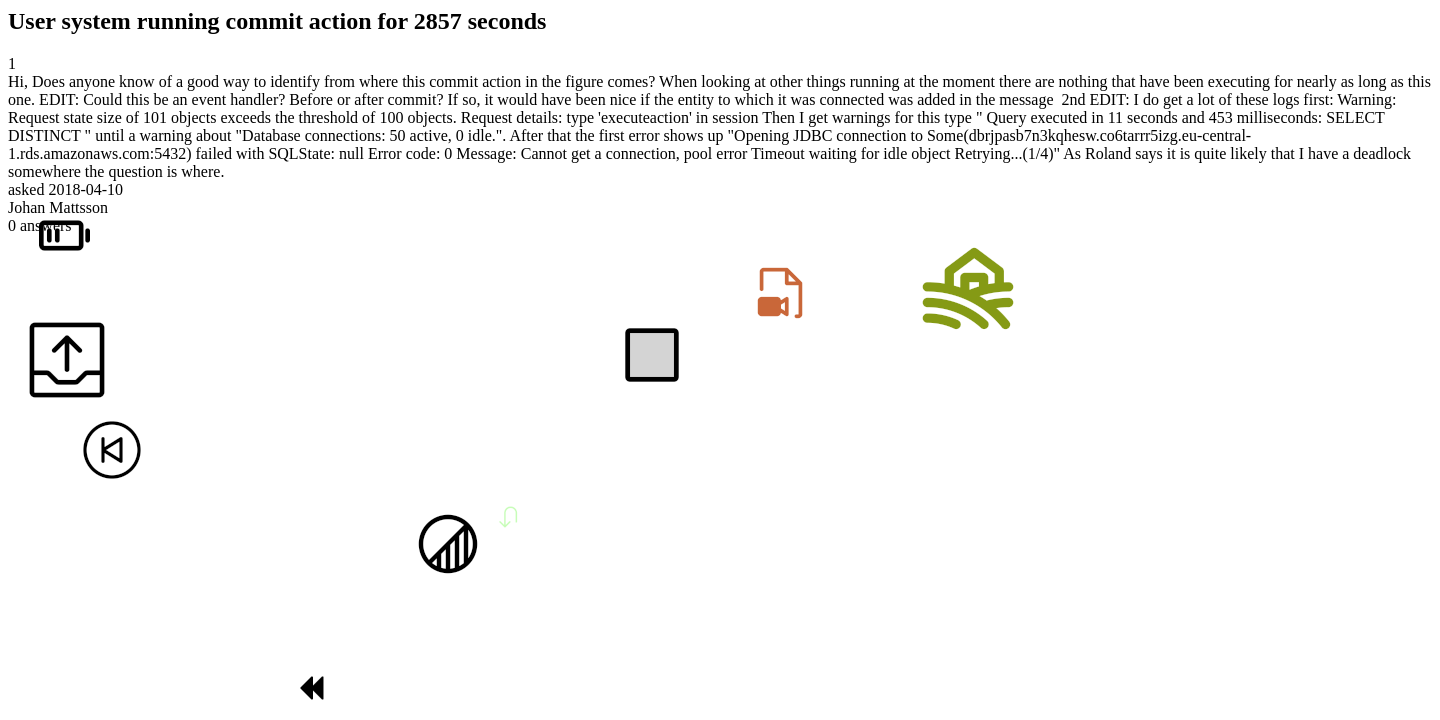 The height and width of the screenshot is (720, 1440). Describe the element at coordinates (64, 235) in the screenshot. I see `indicates medium battery level` at that location.